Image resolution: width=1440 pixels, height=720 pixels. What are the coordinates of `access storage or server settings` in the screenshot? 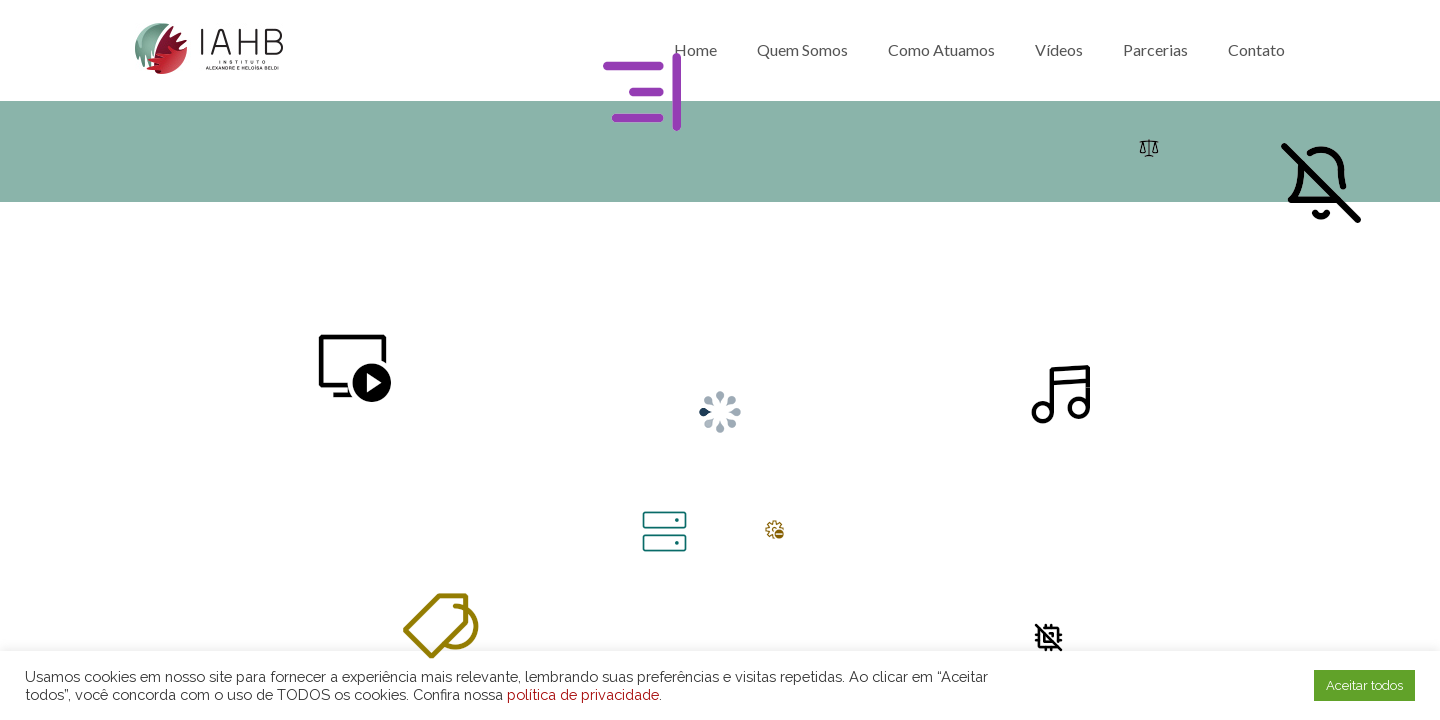 It's located at (664, 531).